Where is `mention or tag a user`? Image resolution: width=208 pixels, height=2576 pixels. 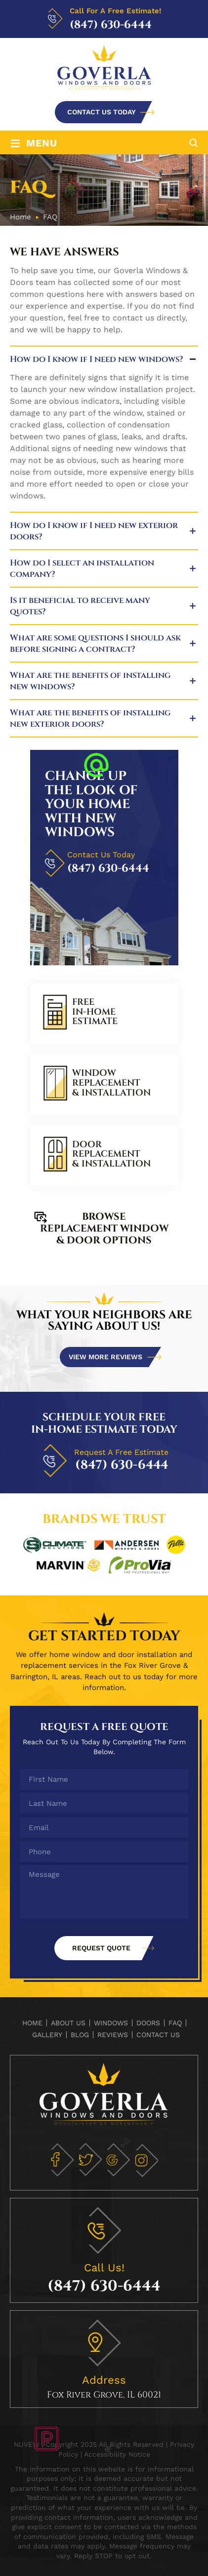 mention or tag a user is located at coordinates (96, 765).